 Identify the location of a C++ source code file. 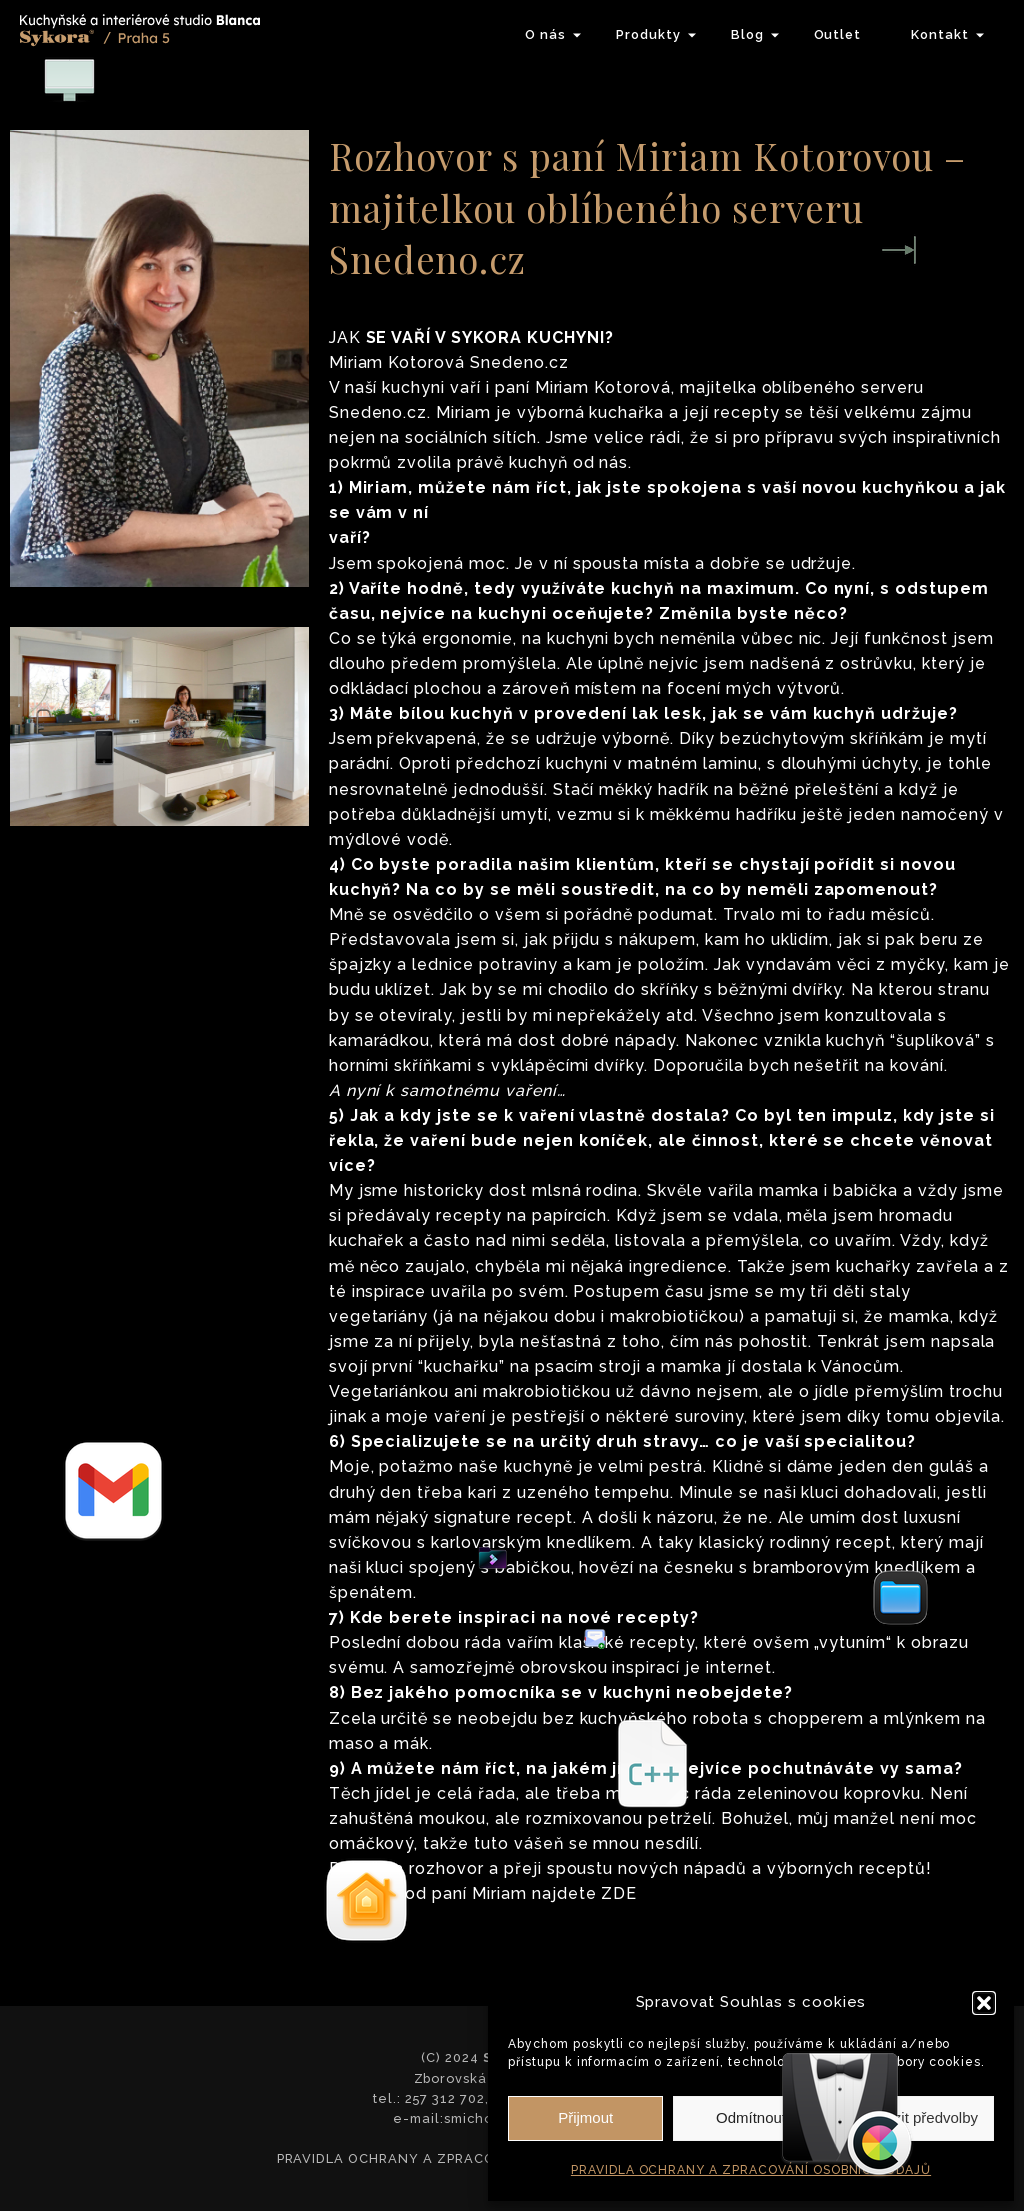
(652, 1763).